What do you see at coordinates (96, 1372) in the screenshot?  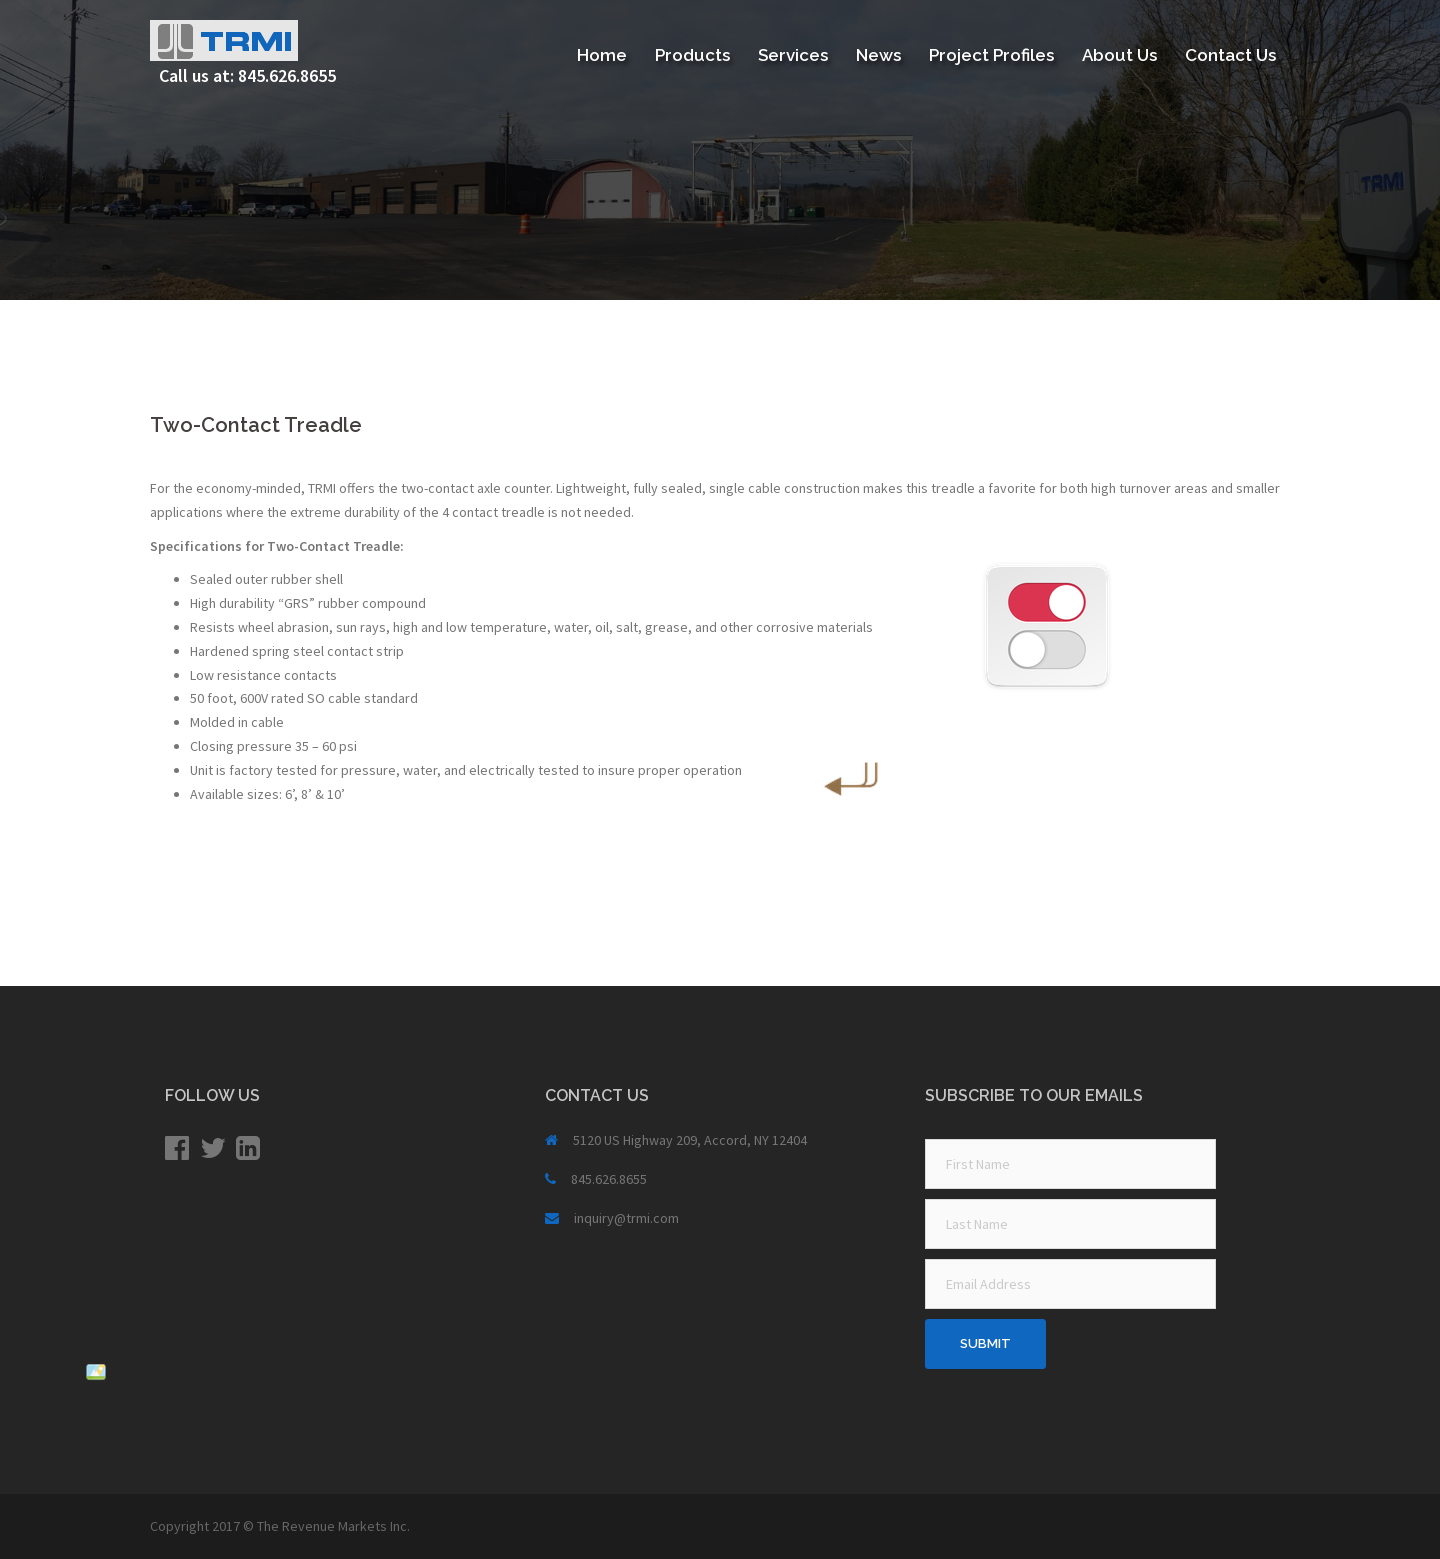 I see `open the photos app` at bounding box center [96, 1372].